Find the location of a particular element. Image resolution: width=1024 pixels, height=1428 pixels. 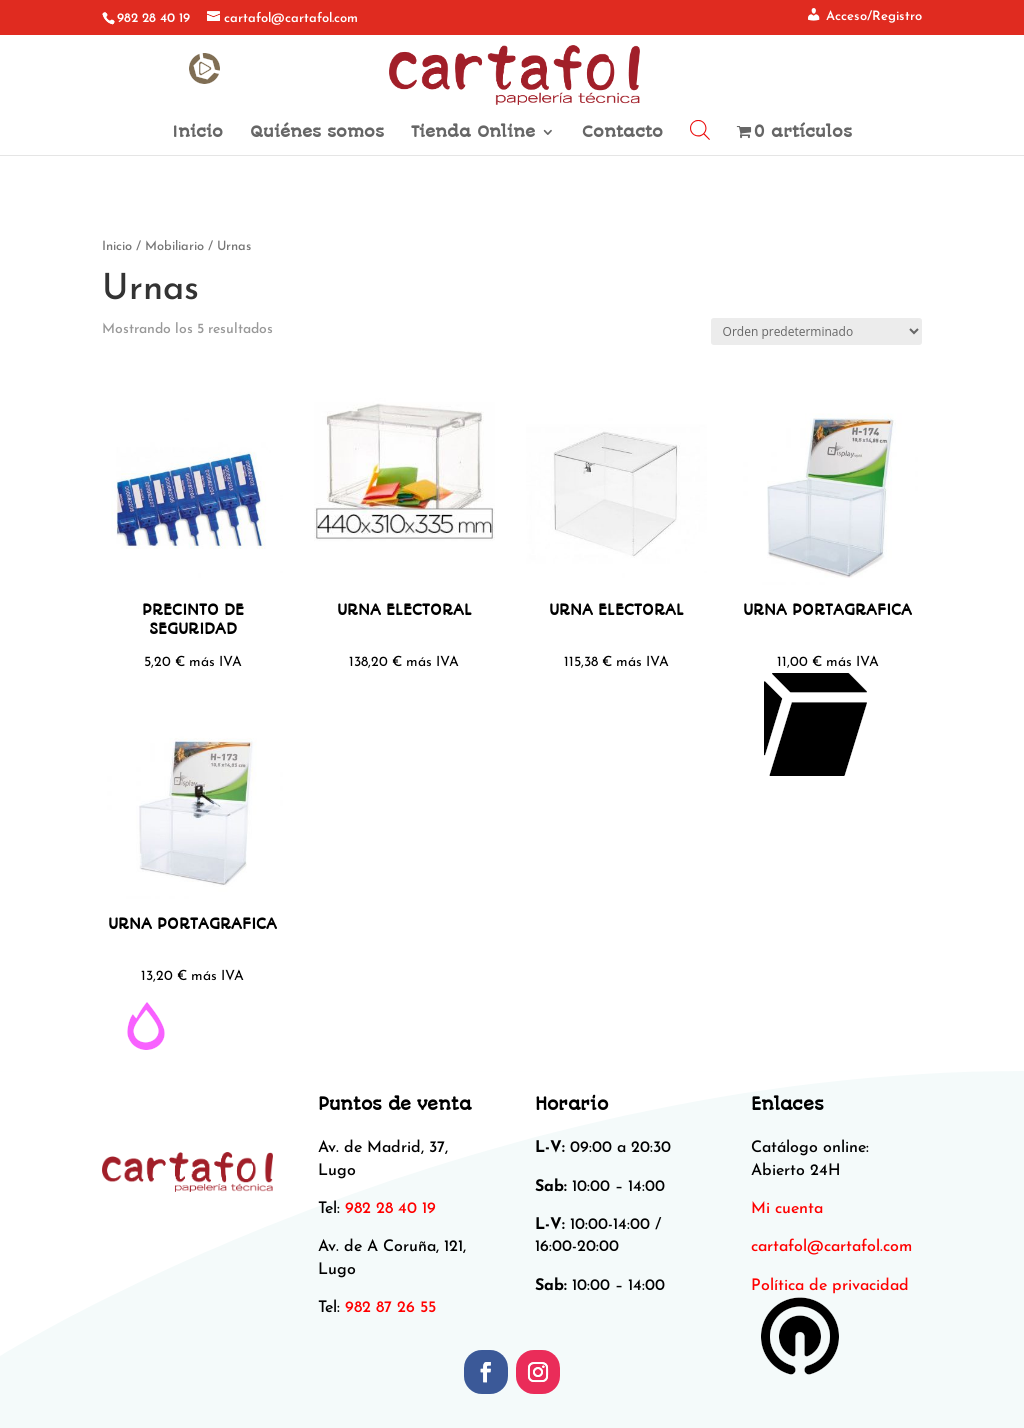

gradle play publisher logo is located at coordinates (204, 68).